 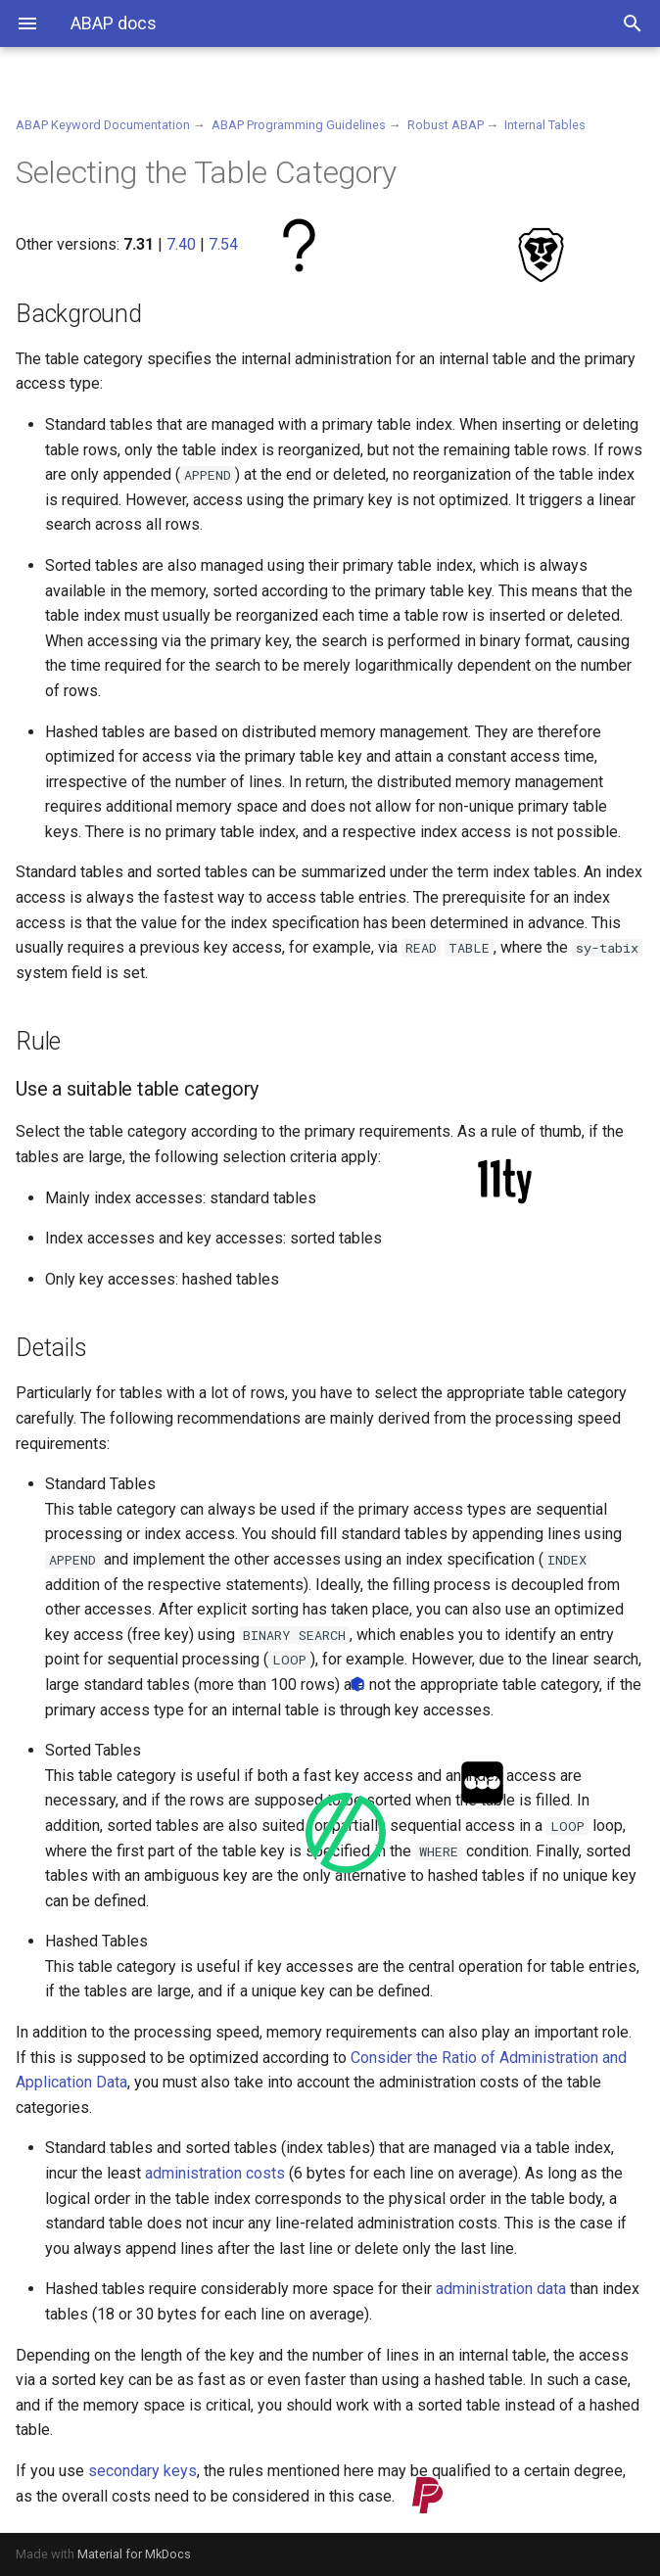 I want to click on open the Brave browser, so click(x=541, y=255).